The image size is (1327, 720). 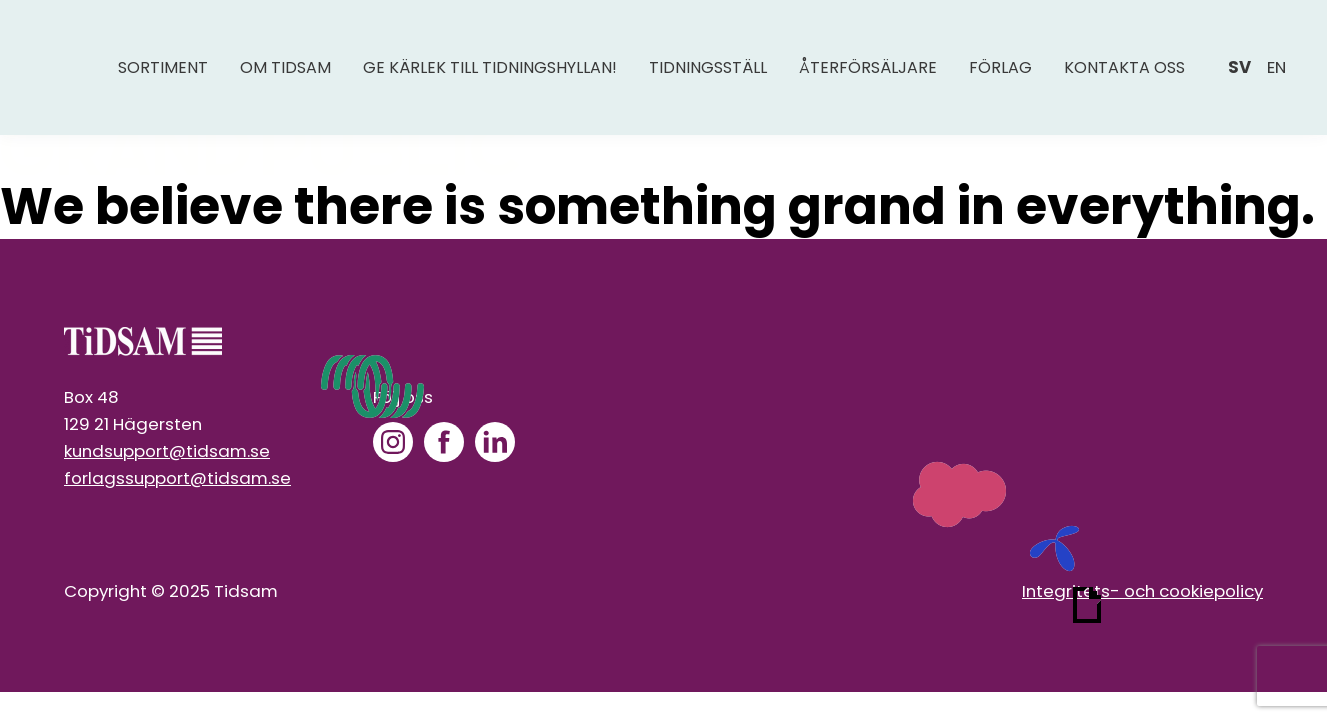 What do you see at coordinates (1087, 605) in the screenshot?
I see `open giphy to search for gifs` at bounding box center [1087, 605].